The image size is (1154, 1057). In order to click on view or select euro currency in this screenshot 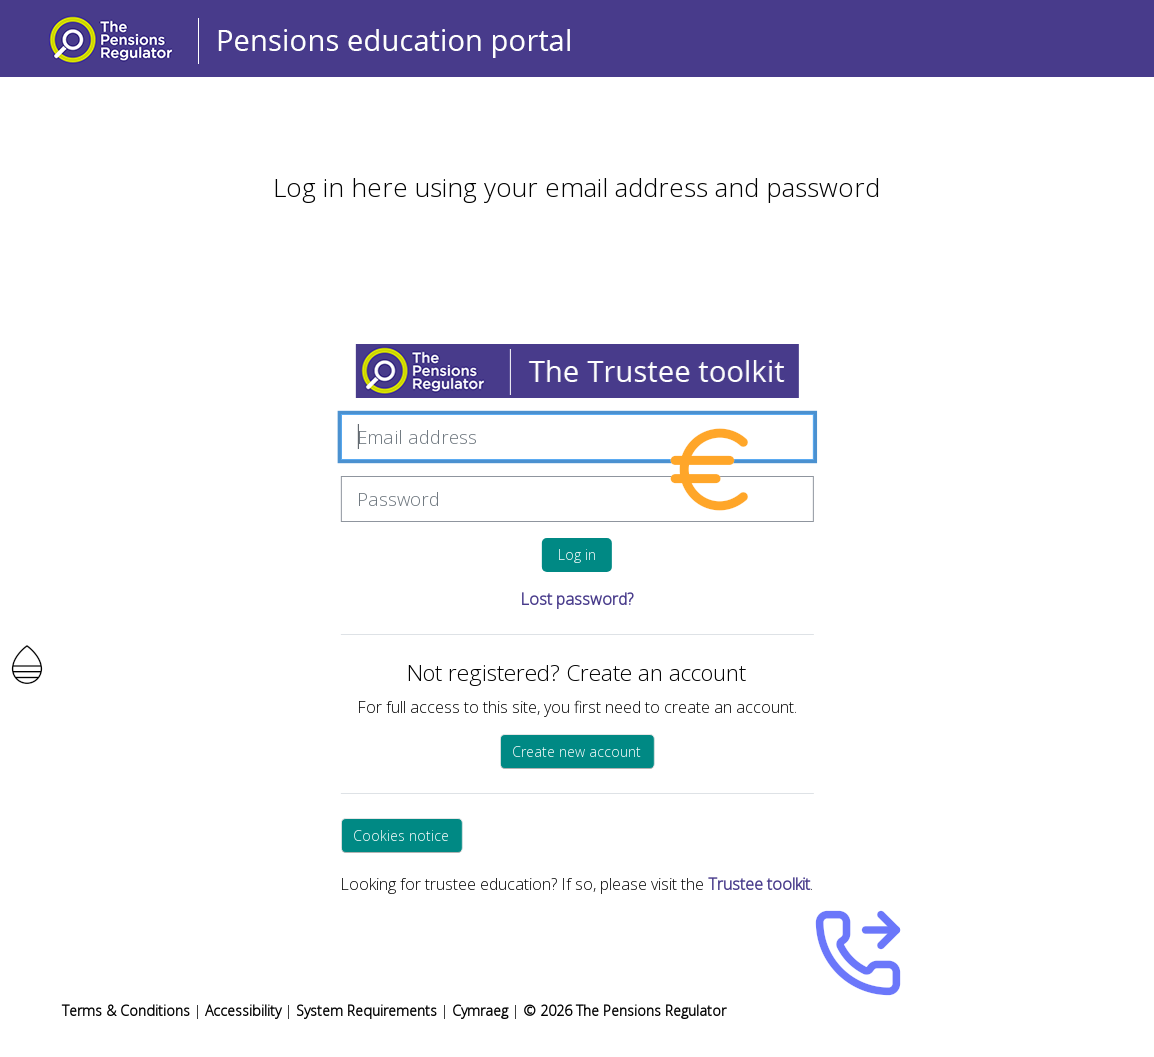, I will do `click(711, 469)`.